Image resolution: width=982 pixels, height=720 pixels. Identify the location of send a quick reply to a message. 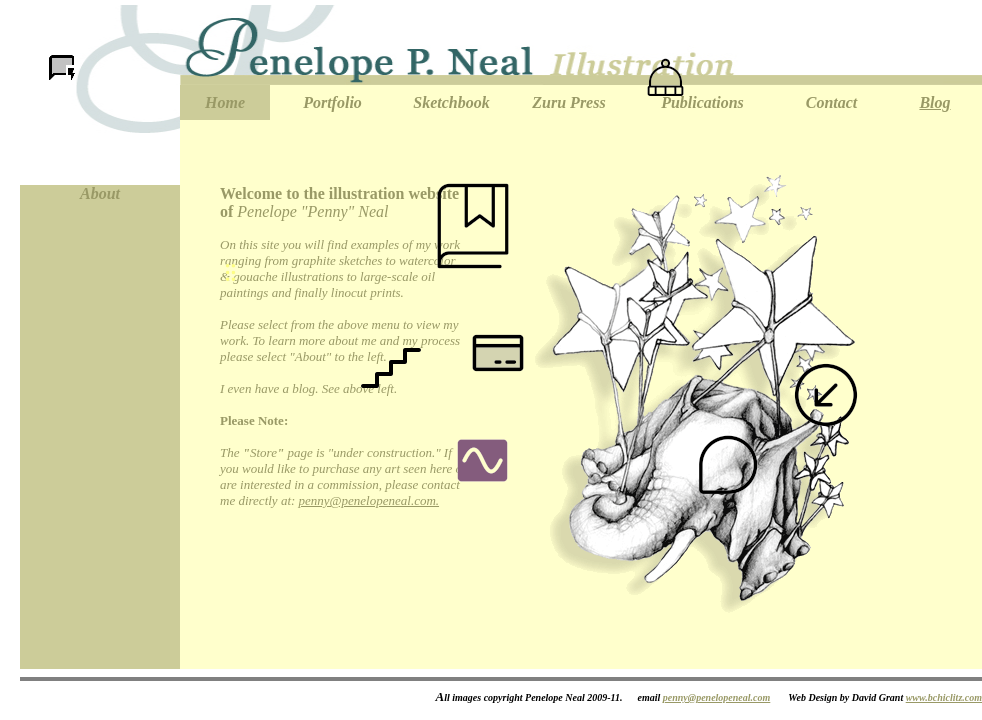
(62, 68).